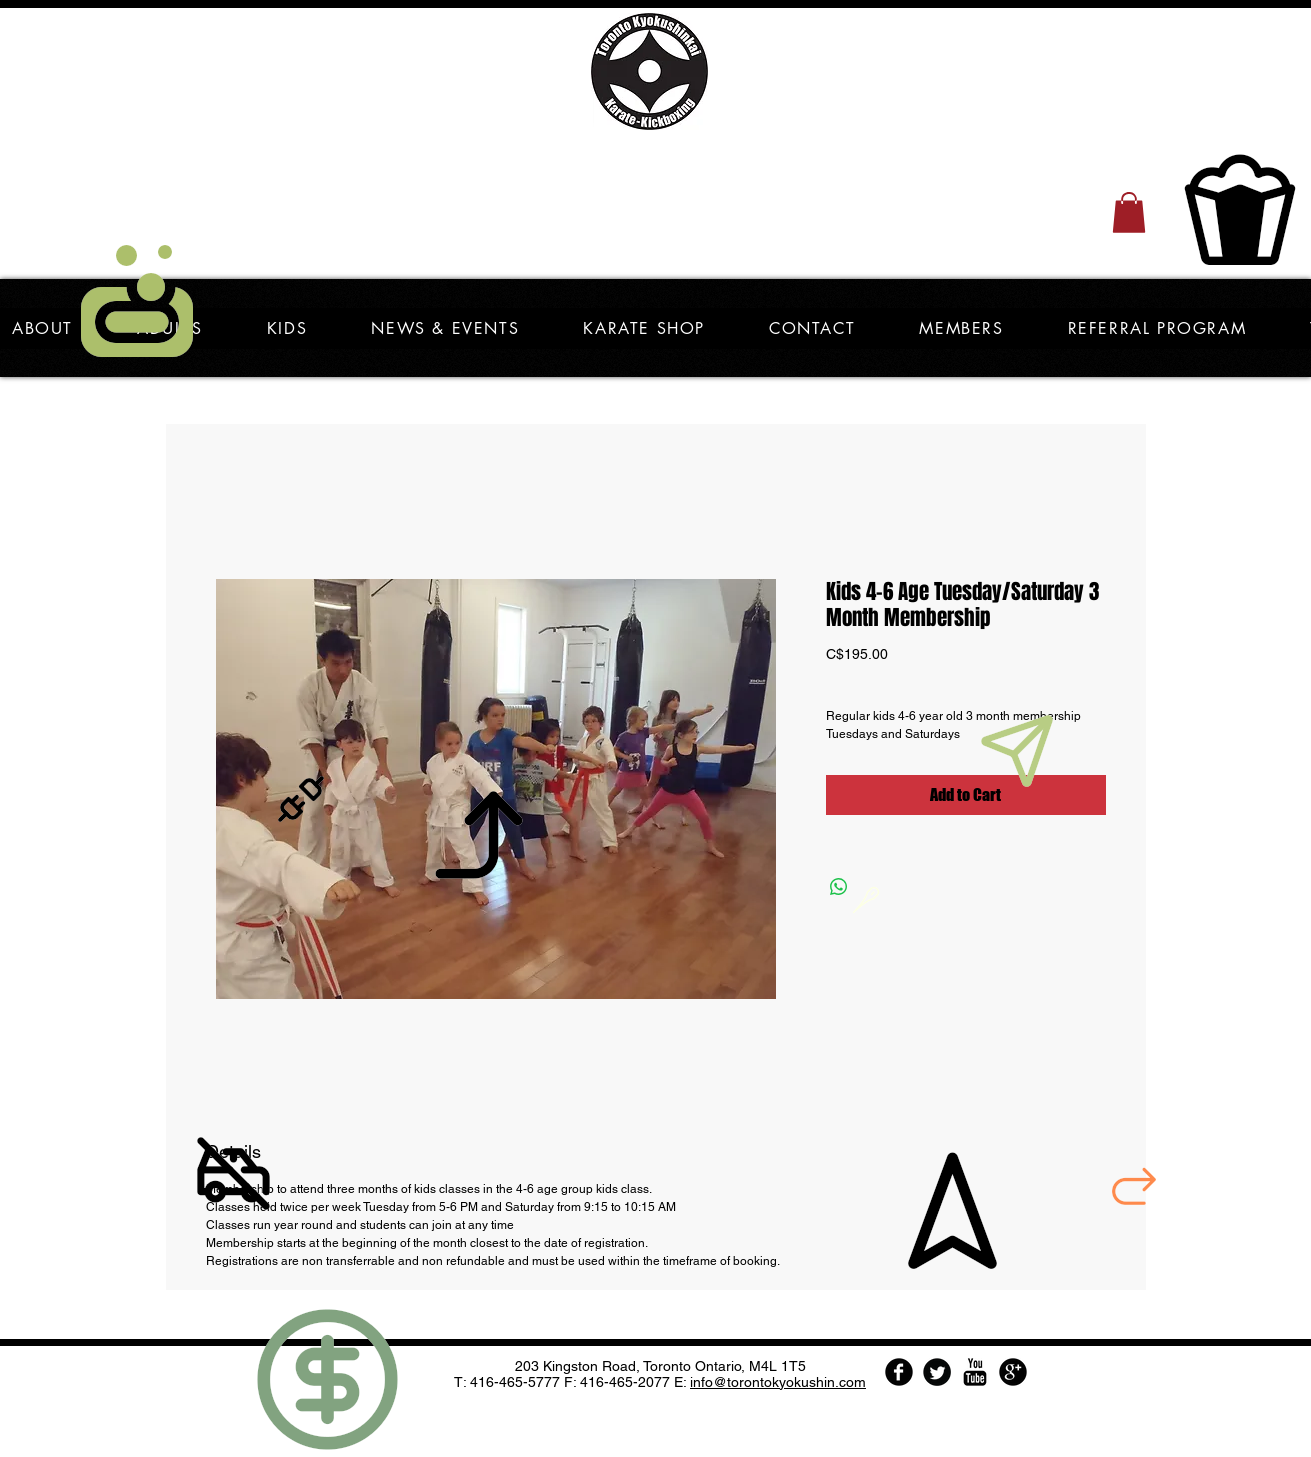 Image resolution: width=1311 pixels, height=1457 pixels. I want to click on redo last action, so click(1134, 1188).